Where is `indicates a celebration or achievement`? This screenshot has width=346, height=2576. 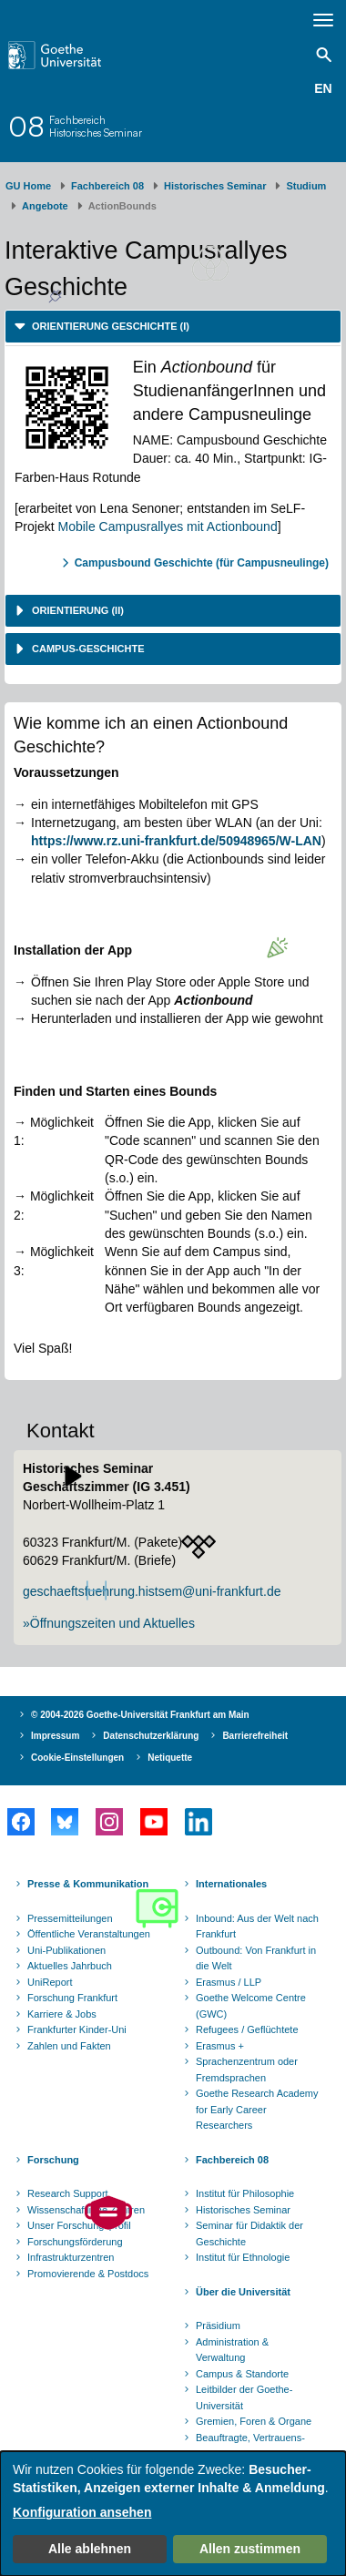 indicates a celebration or achievement is located at coordinates (276, 948).